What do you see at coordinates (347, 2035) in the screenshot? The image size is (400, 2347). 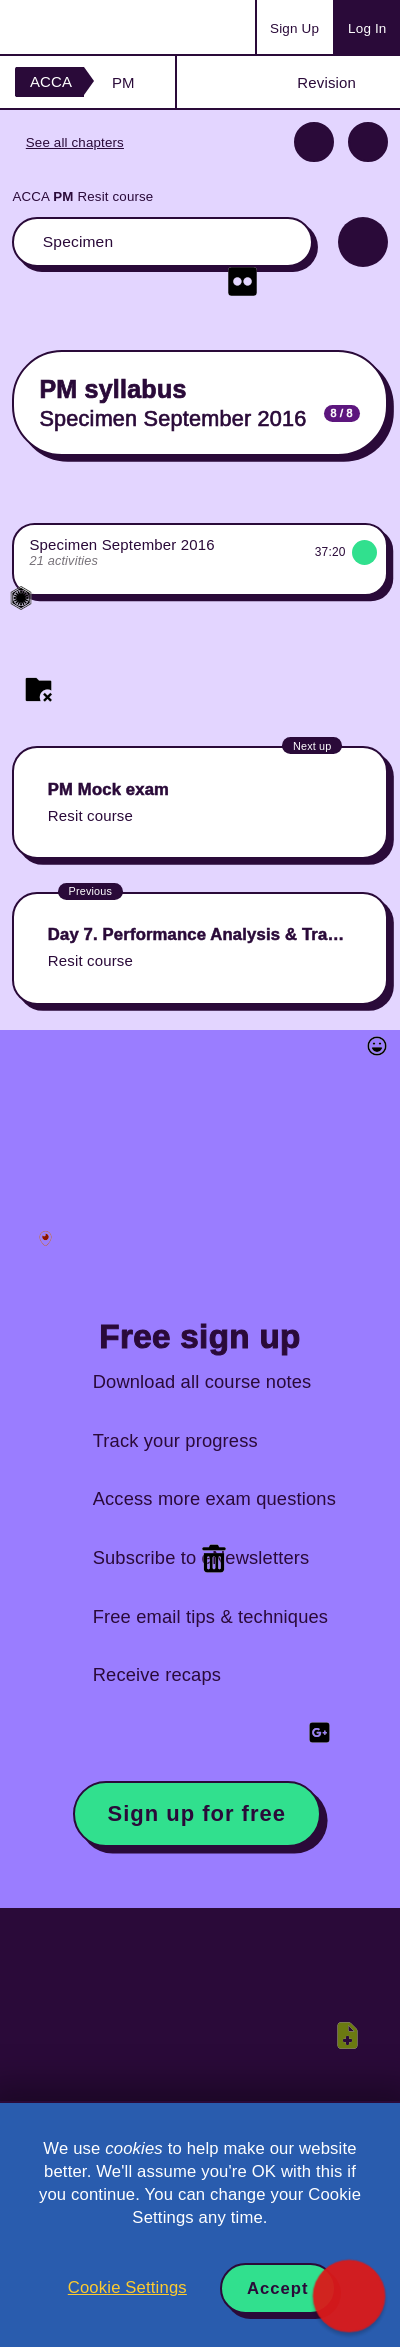 I see `access medical records or health documents` at bounding box center [347, 2035].